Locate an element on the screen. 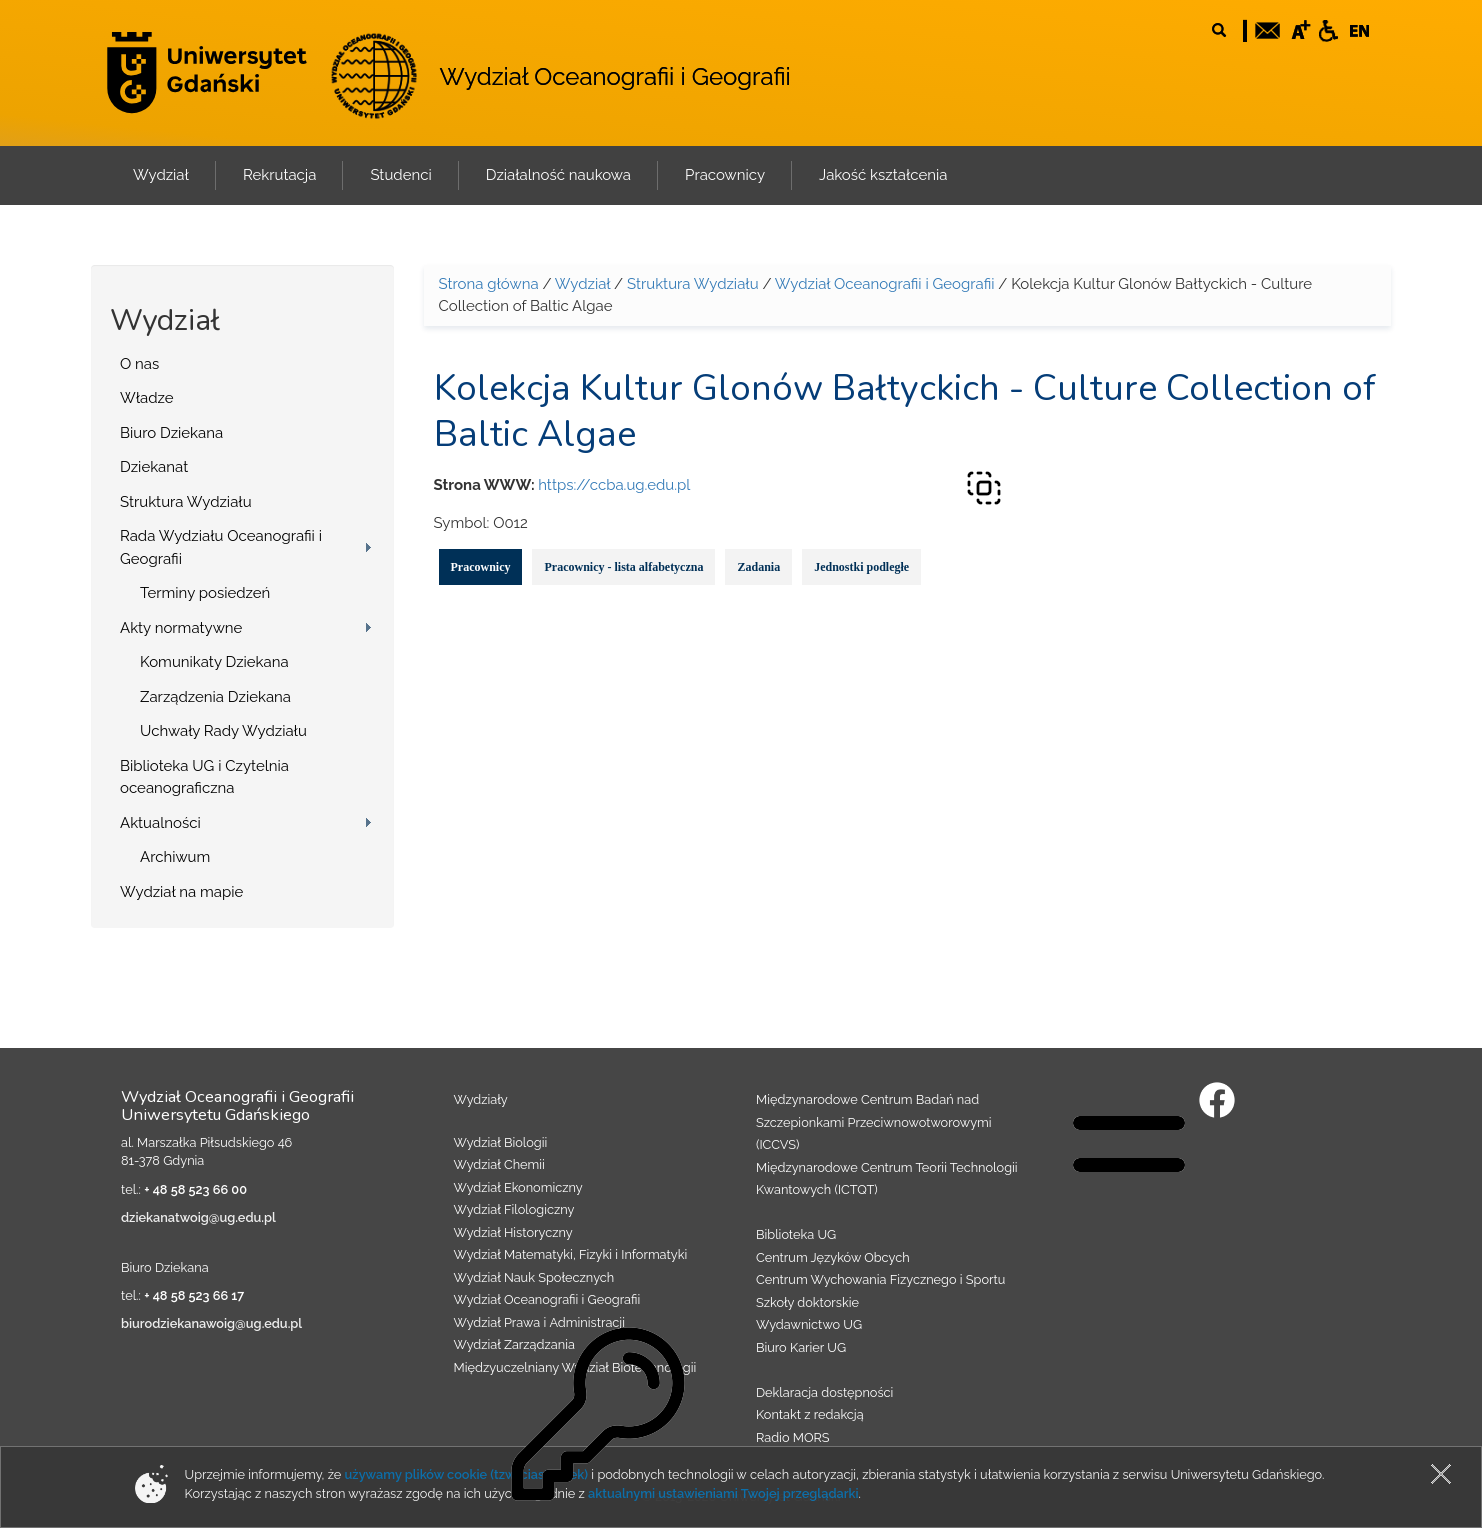  access security or authentication settings is located at coordinates (598, 1414).